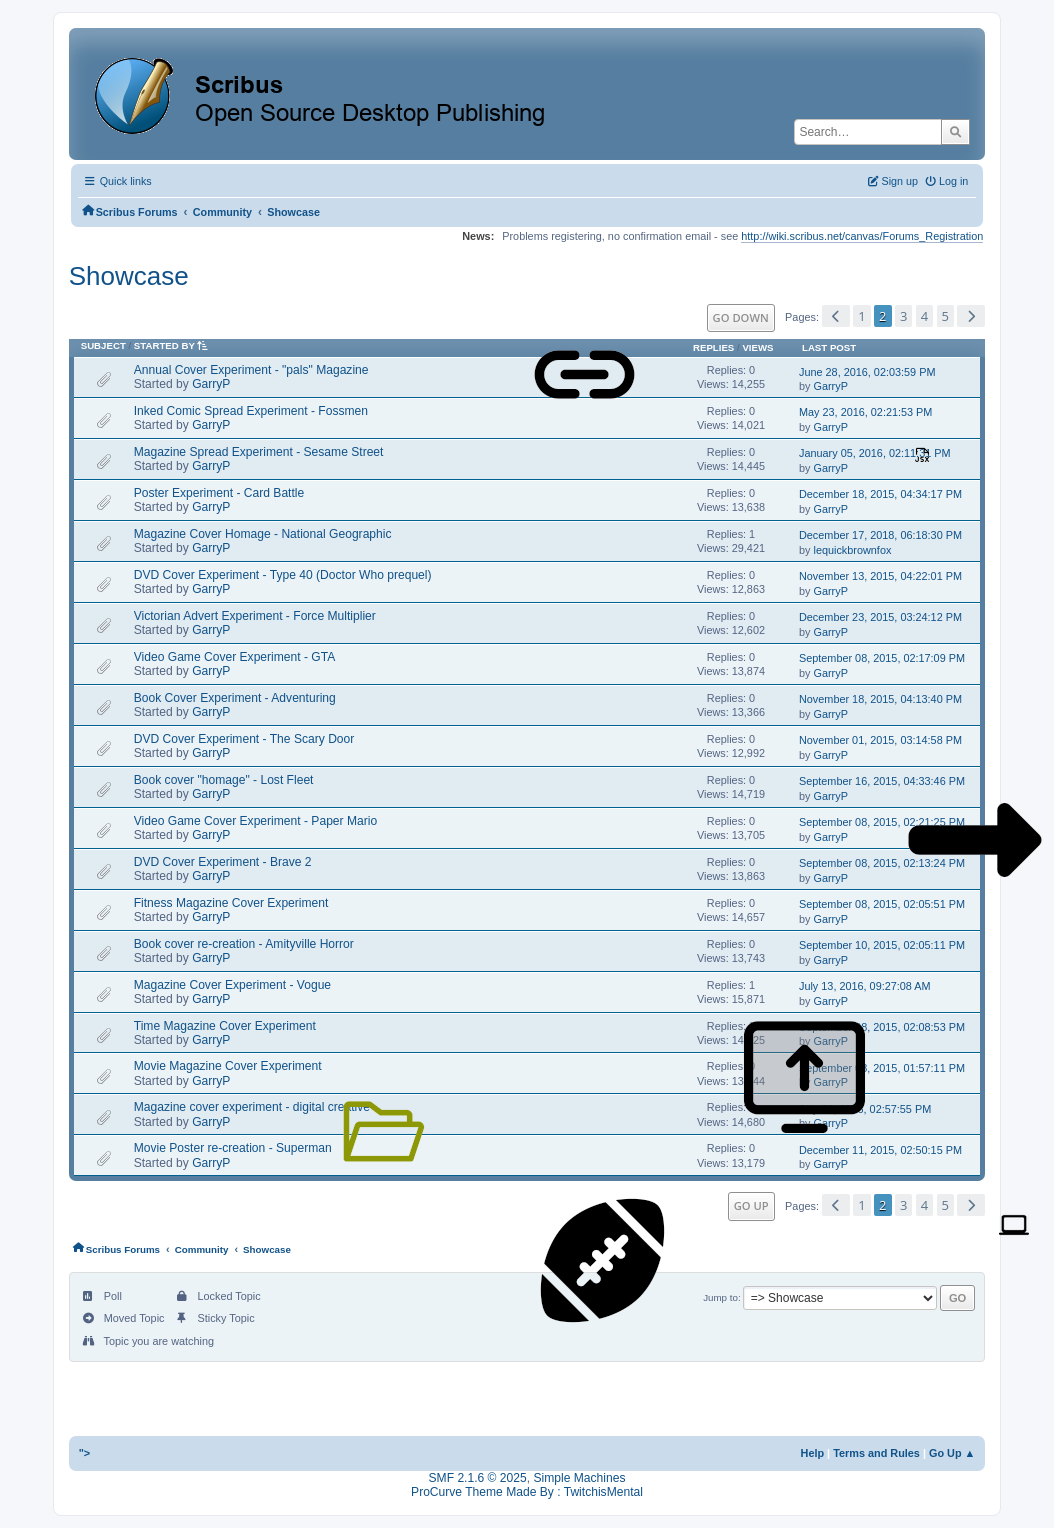 This screenshot has height=1528, width=1054. What do you see at coordinates (381, 1130) in the screenshot?
I see `open folder to view contents` at bounding box center [381, 1130].